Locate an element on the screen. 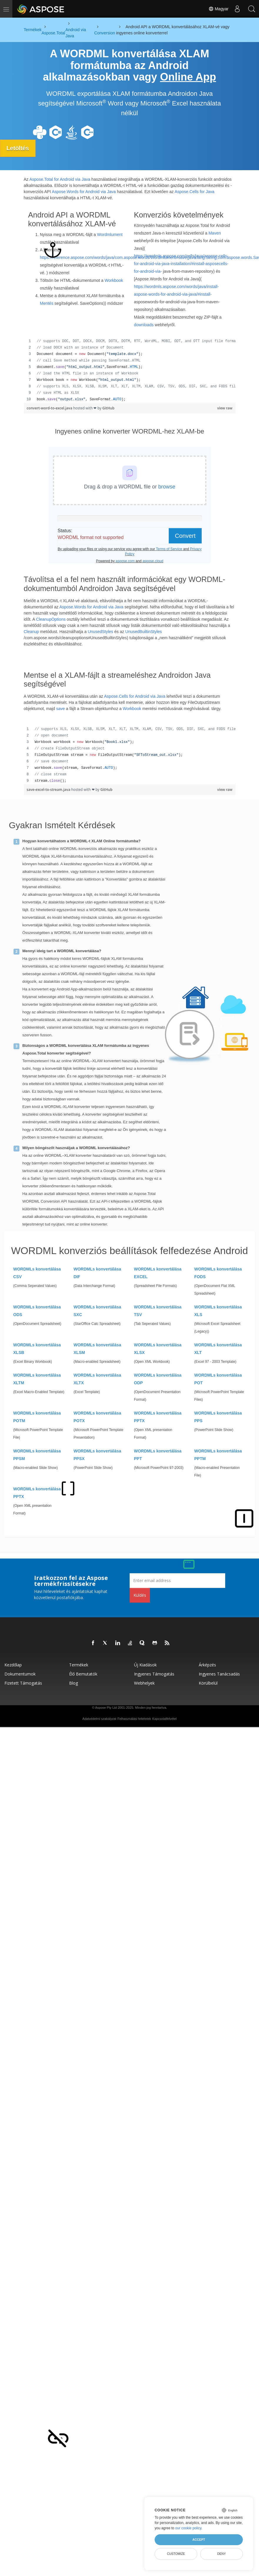 This screenshot has height=2576, width=259. access information or details is located at coordinates (244, 1518).